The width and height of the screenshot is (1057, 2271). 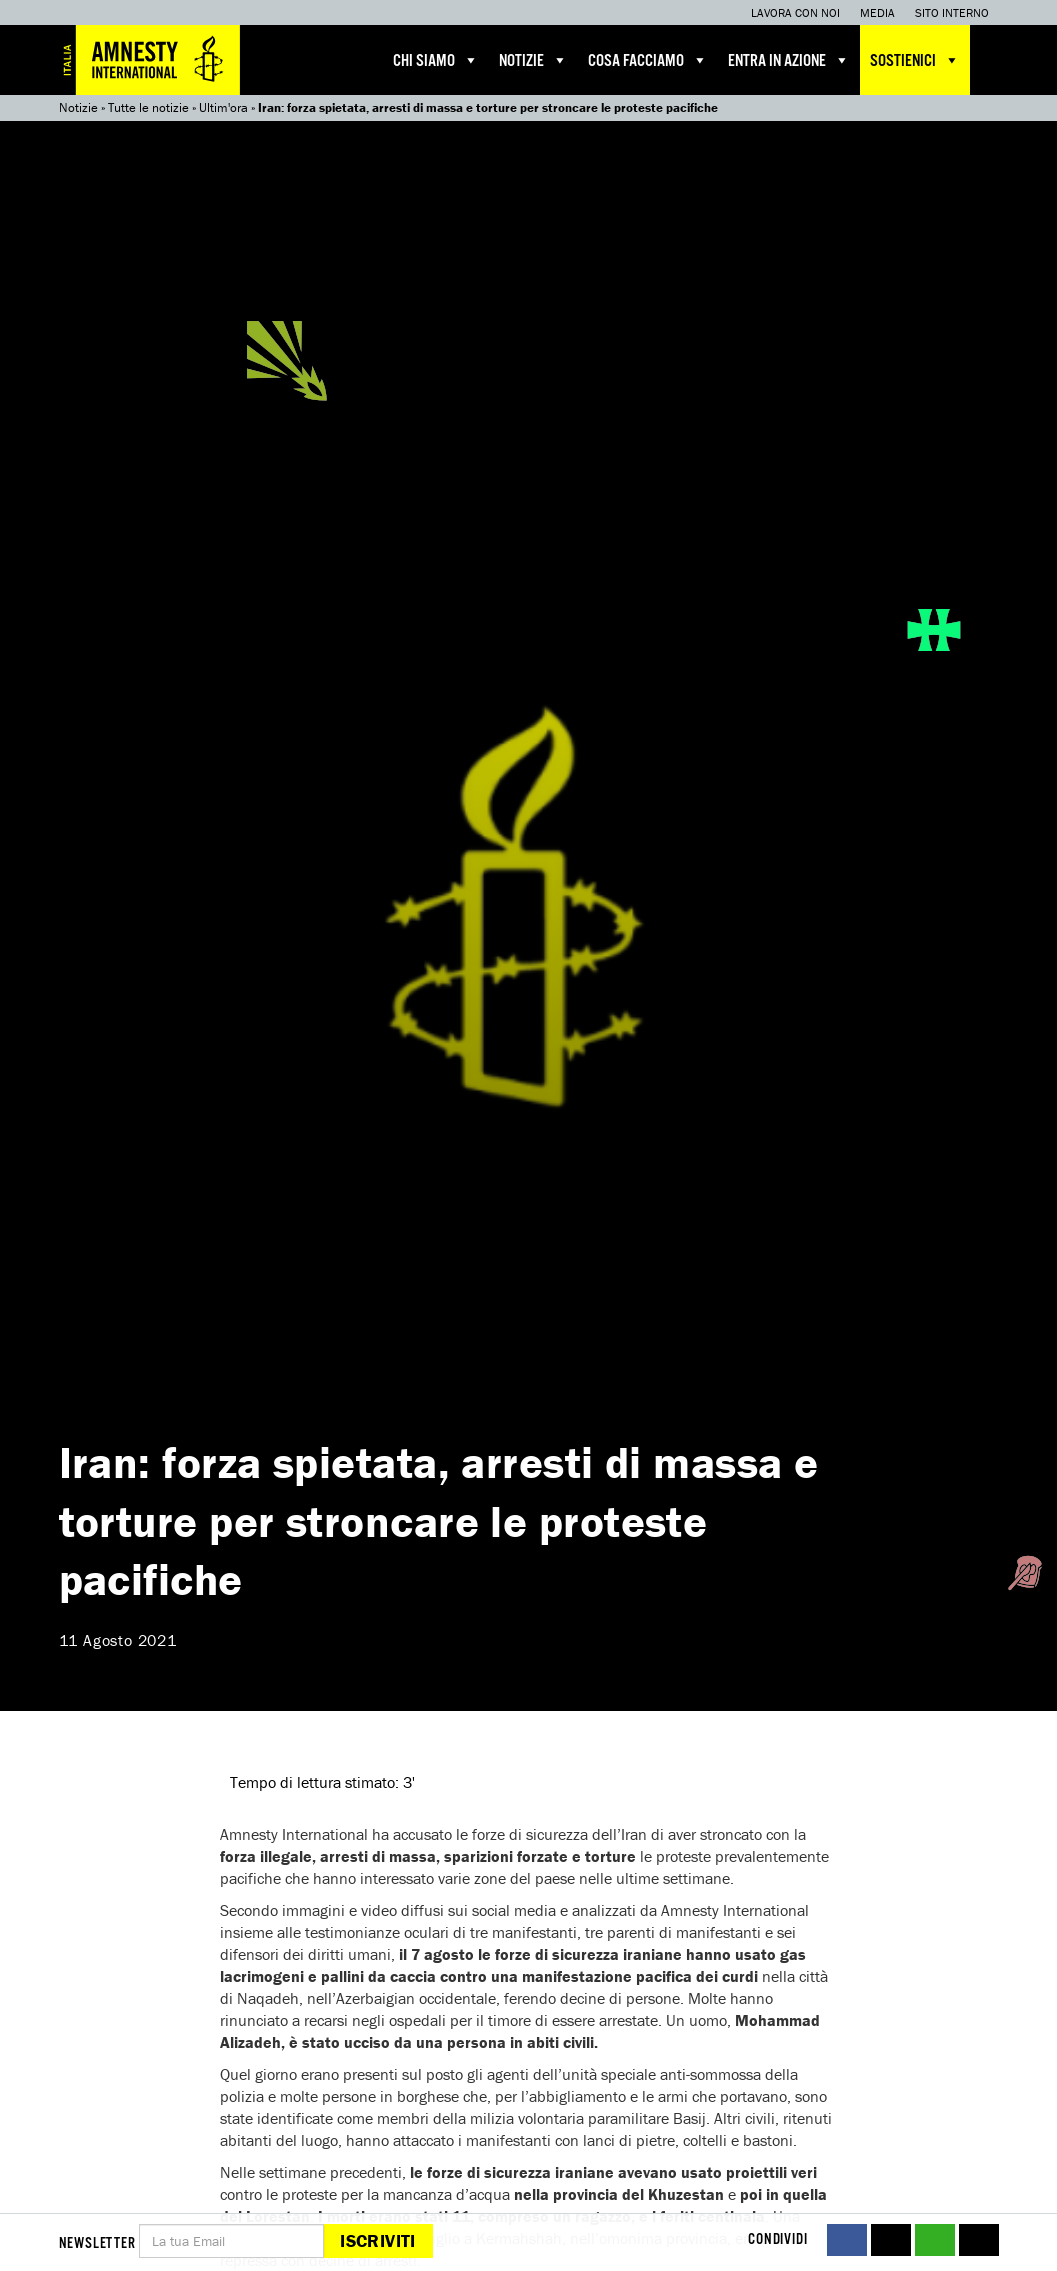 What do you see at coordinates (934, 630) in the screenshot?
I see `indicates a cursed or unholy location` at bounding box center [934, 630].